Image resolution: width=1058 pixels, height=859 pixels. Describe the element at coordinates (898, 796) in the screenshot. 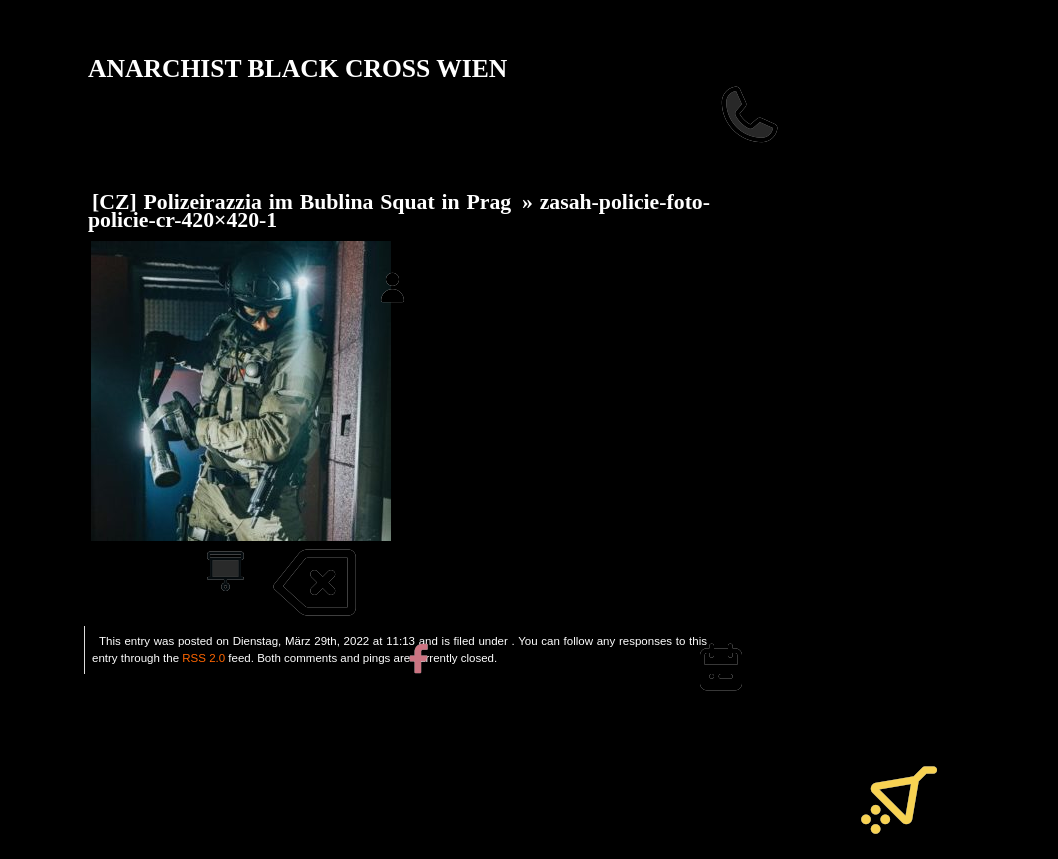

I see `bathroom or shower amenity indicator` at that location.